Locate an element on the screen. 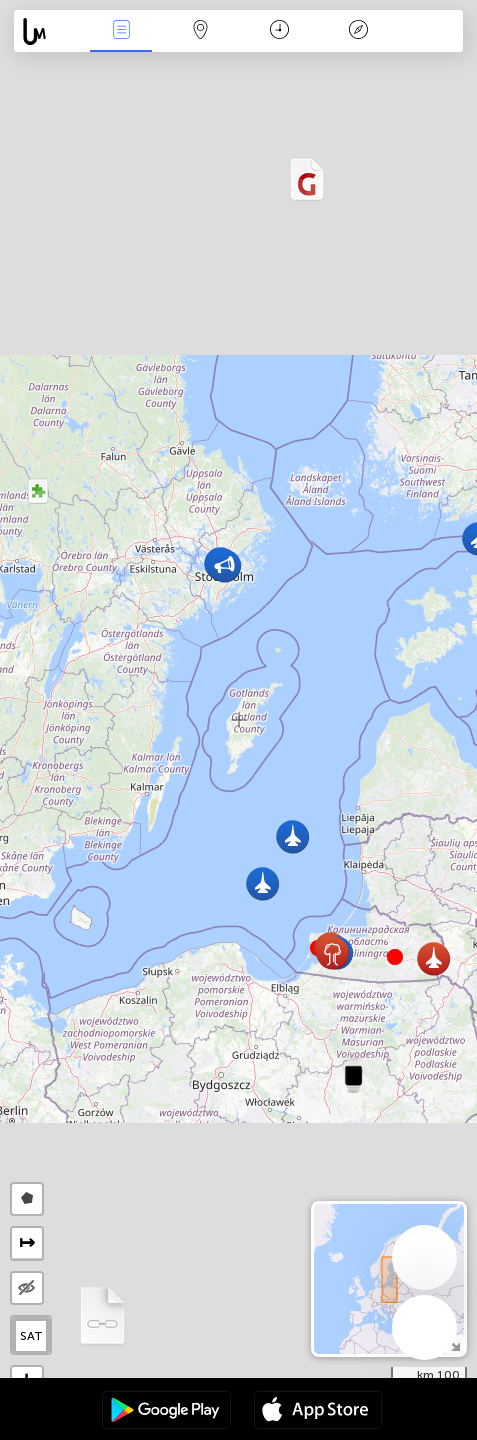 The image size is (477, 1440). a windows shortcut file (.lnk) is located at coordinates (102, 1316).